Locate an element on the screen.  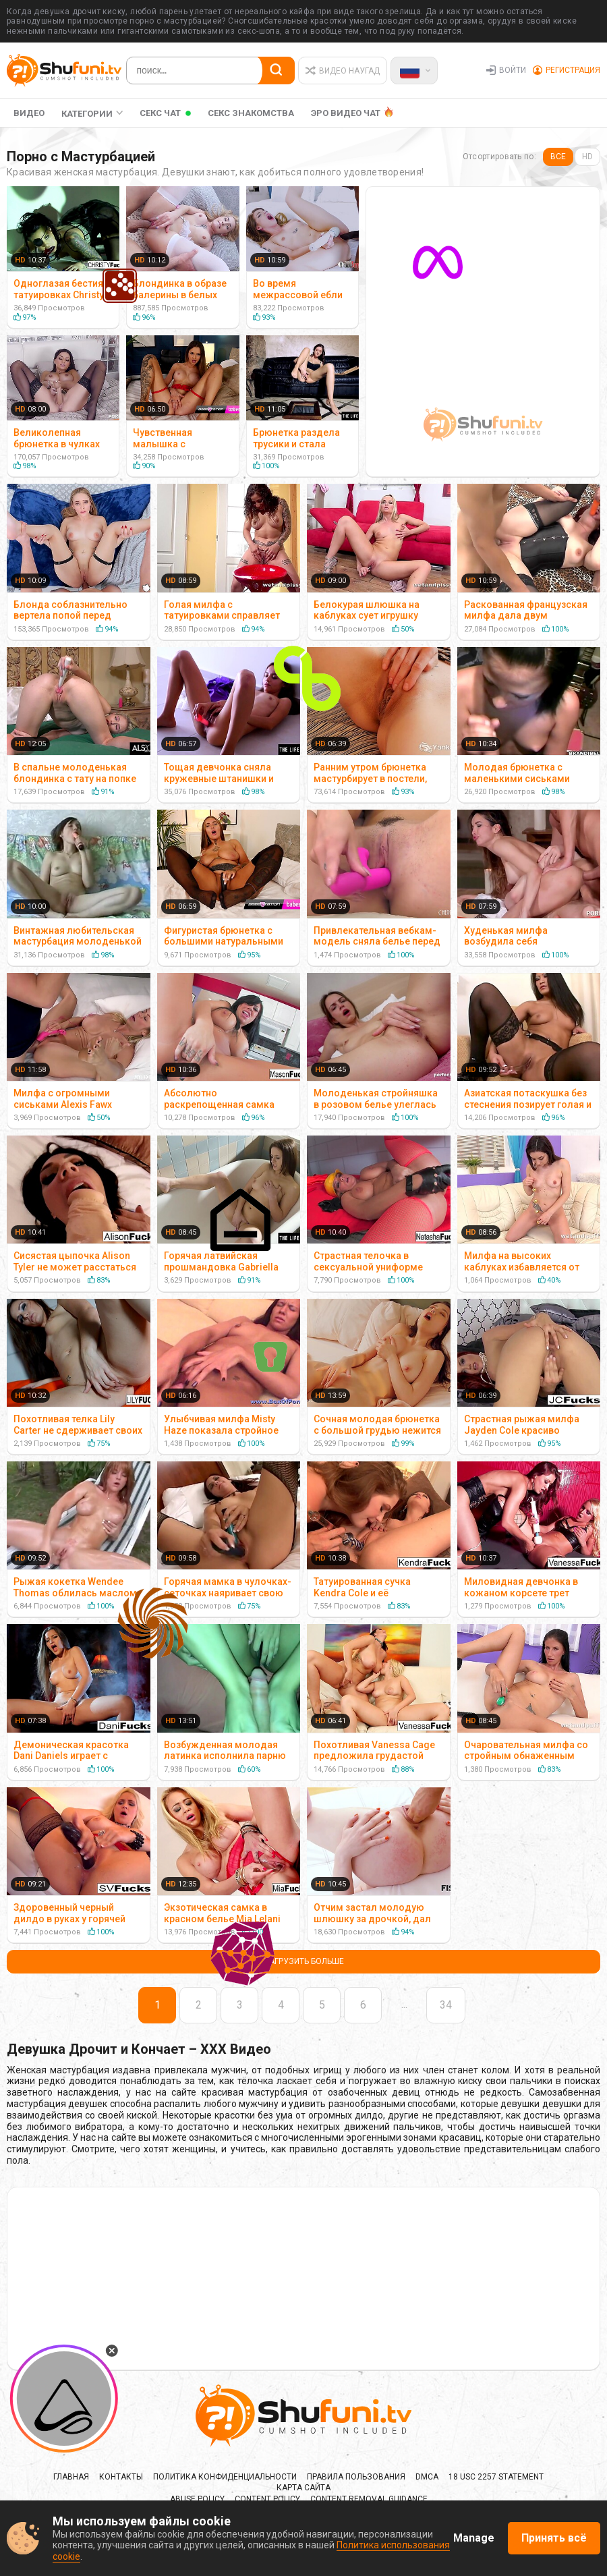
navigate to home screen is located at coordinates (240, 1221).